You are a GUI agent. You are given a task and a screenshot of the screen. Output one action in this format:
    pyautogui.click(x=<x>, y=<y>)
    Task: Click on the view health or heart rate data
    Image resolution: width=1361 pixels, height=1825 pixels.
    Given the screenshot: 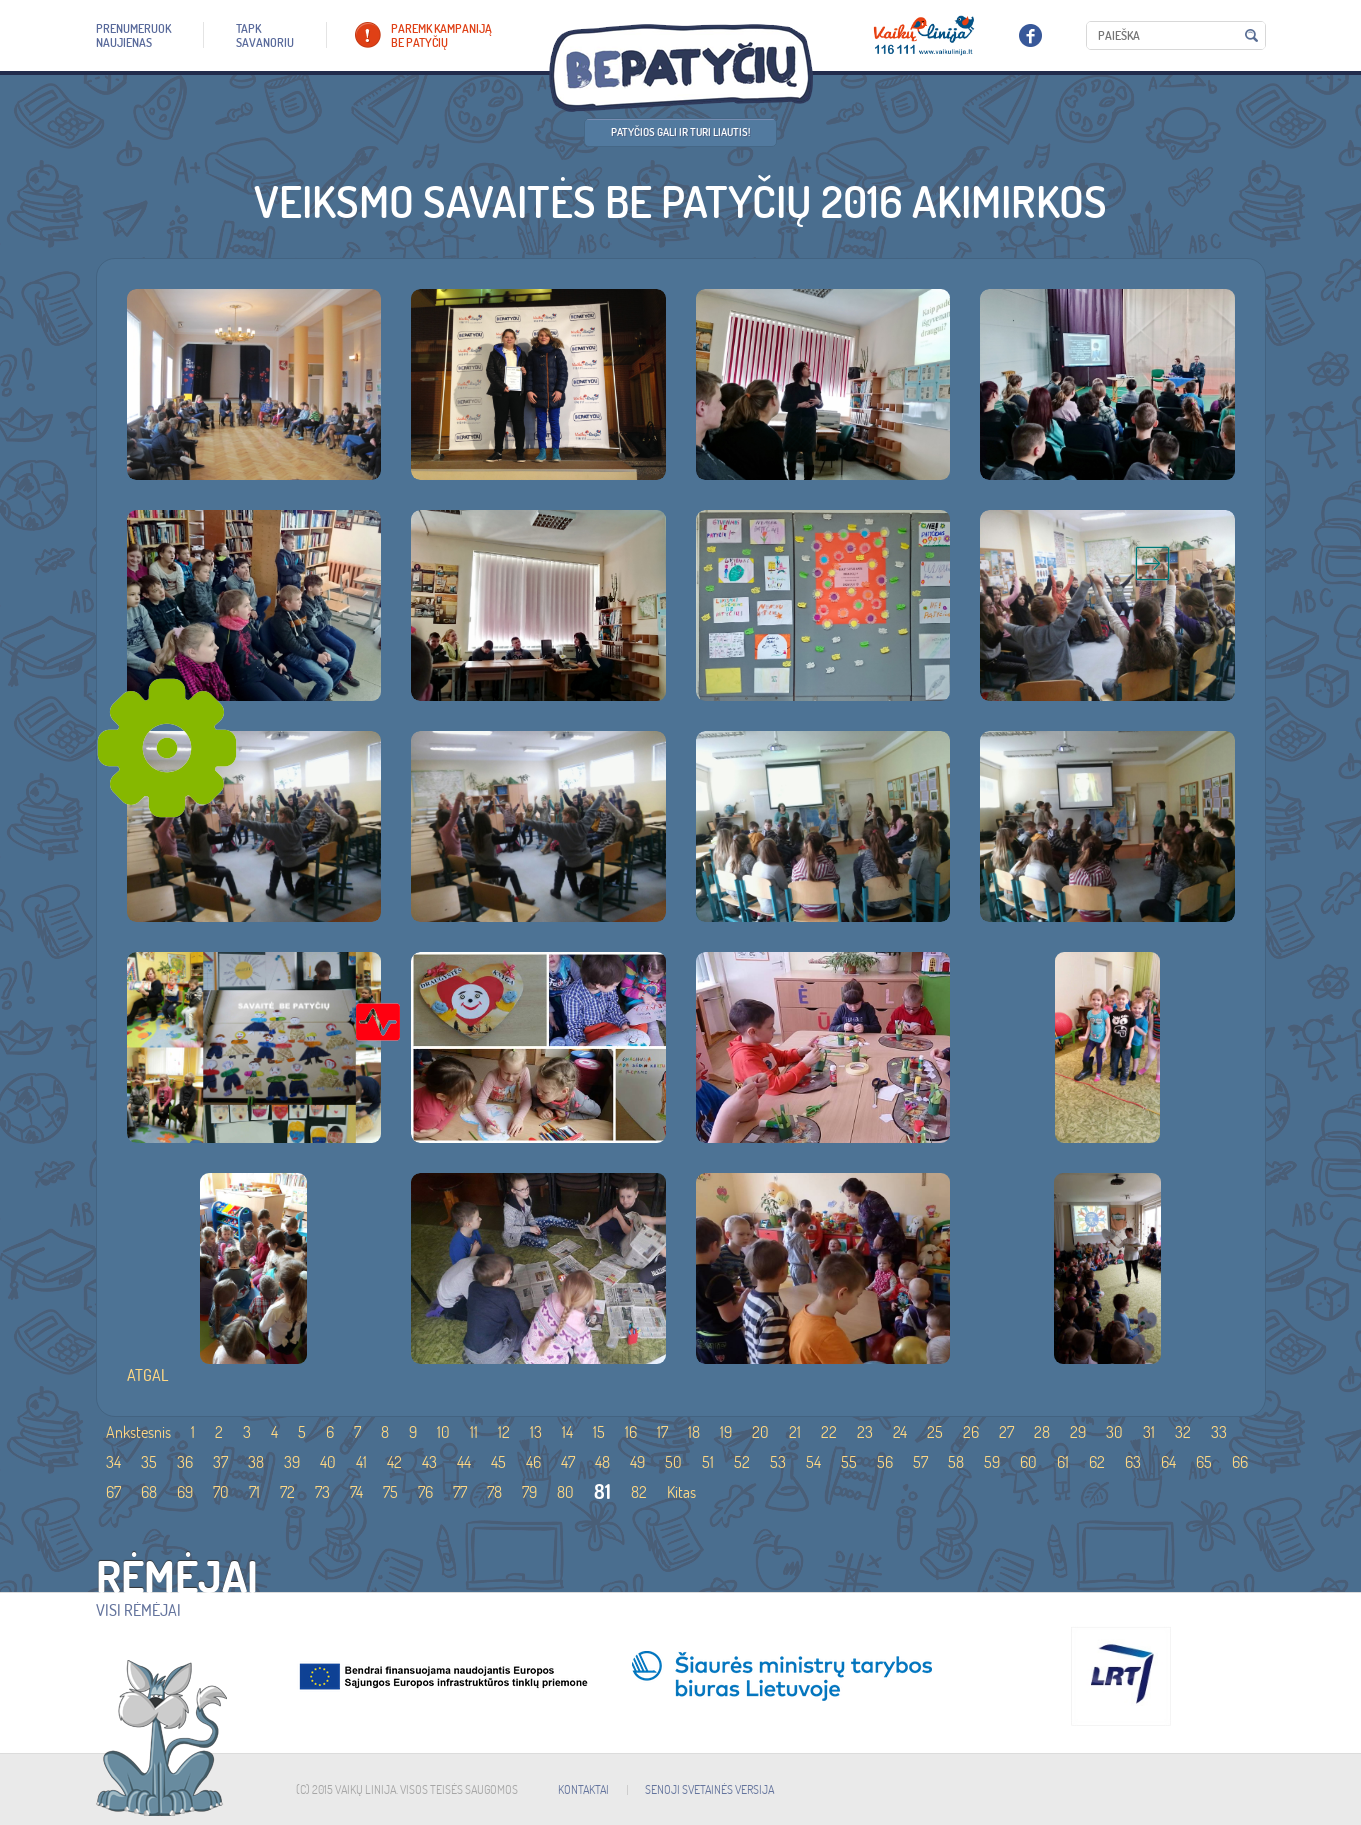 What is the action you would take?
    pyautogui.click(x=378, y=1022)
    